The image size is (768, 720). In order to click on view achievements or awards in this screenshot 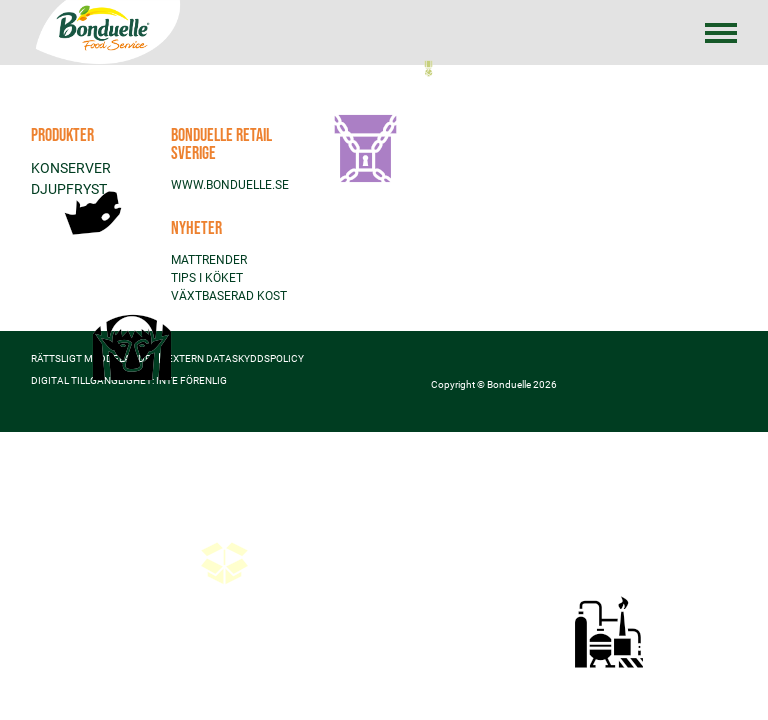, I will do `click(428, 68)`.